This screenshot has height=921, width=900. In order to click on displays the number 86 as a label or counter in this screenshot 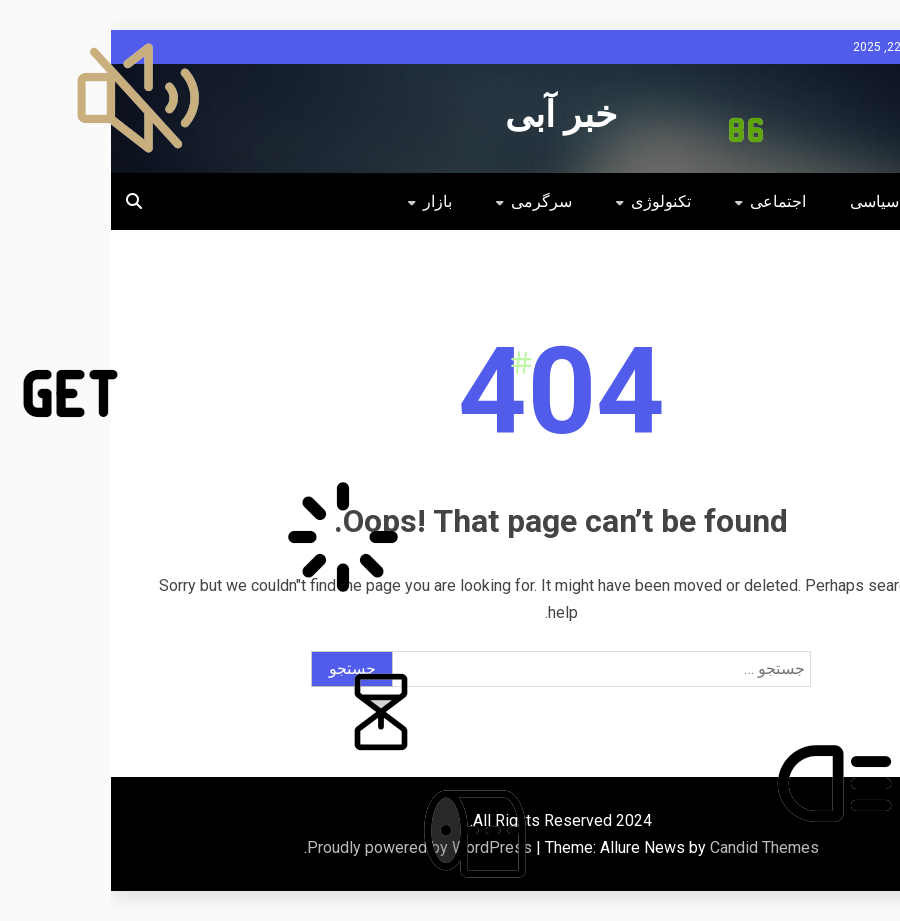, I will do `click(746, 130)`.